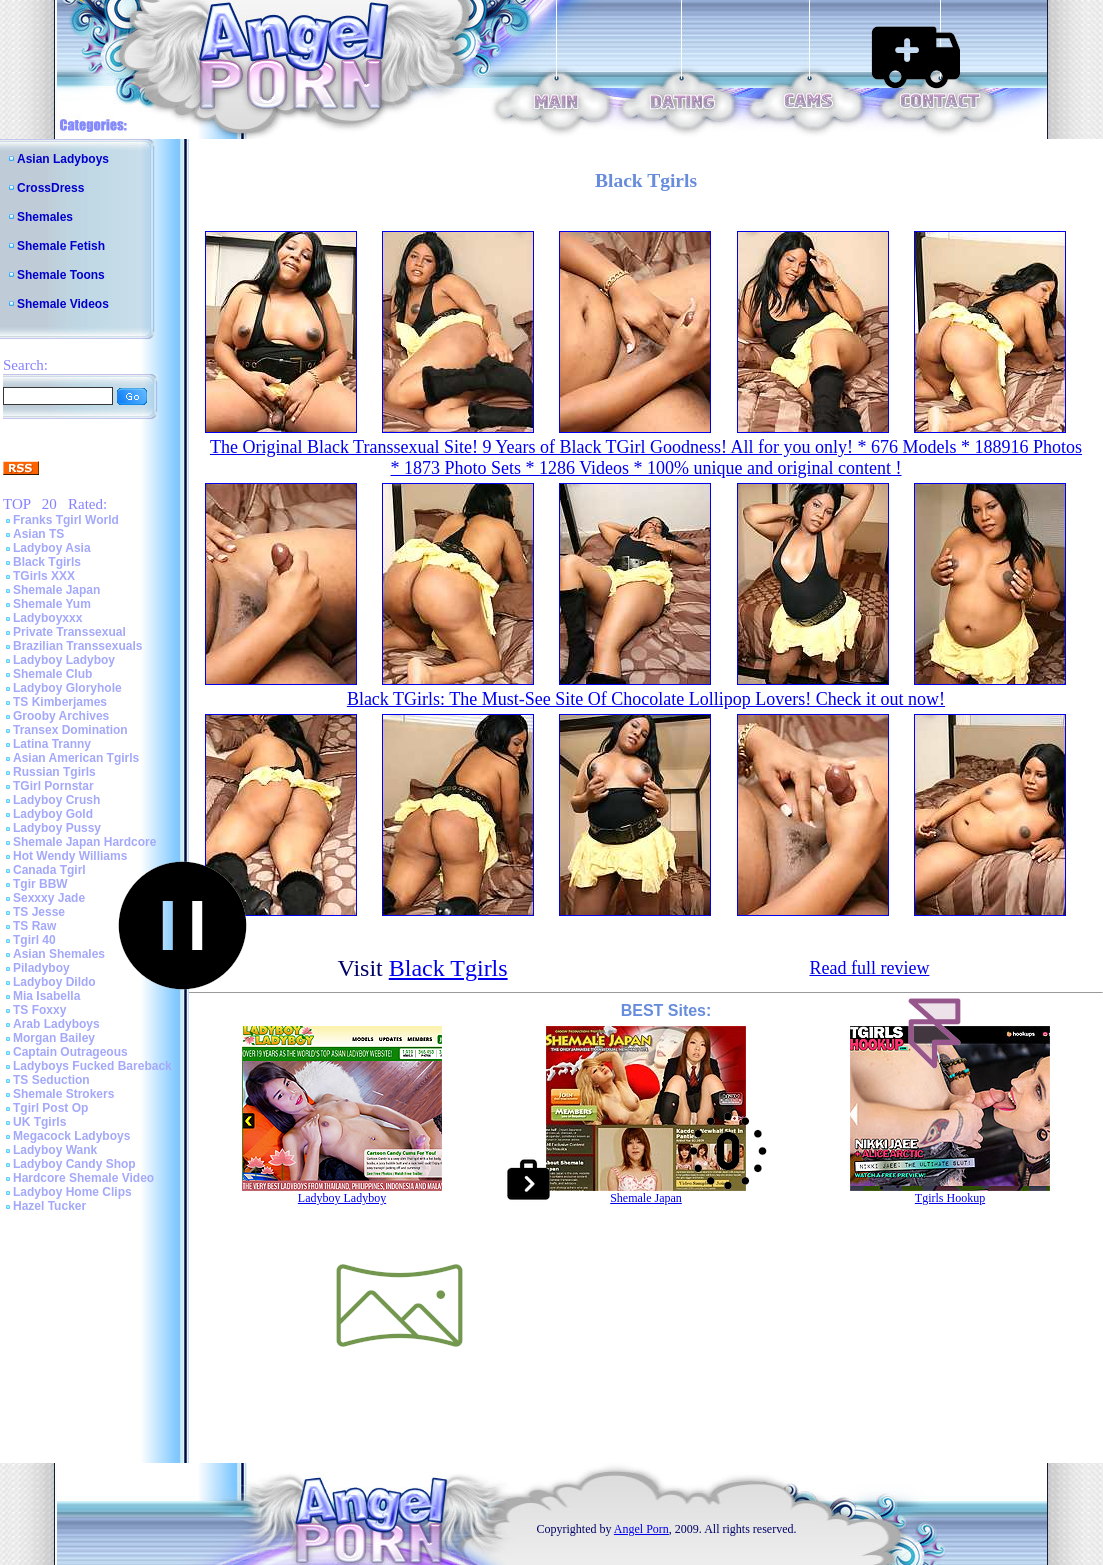 The height and width of the screenshot is (1565, 1103). What do you see at coordinates (934, 1029) in the screenshot?
I see `open framer app` at bounding box center [934, 1029].